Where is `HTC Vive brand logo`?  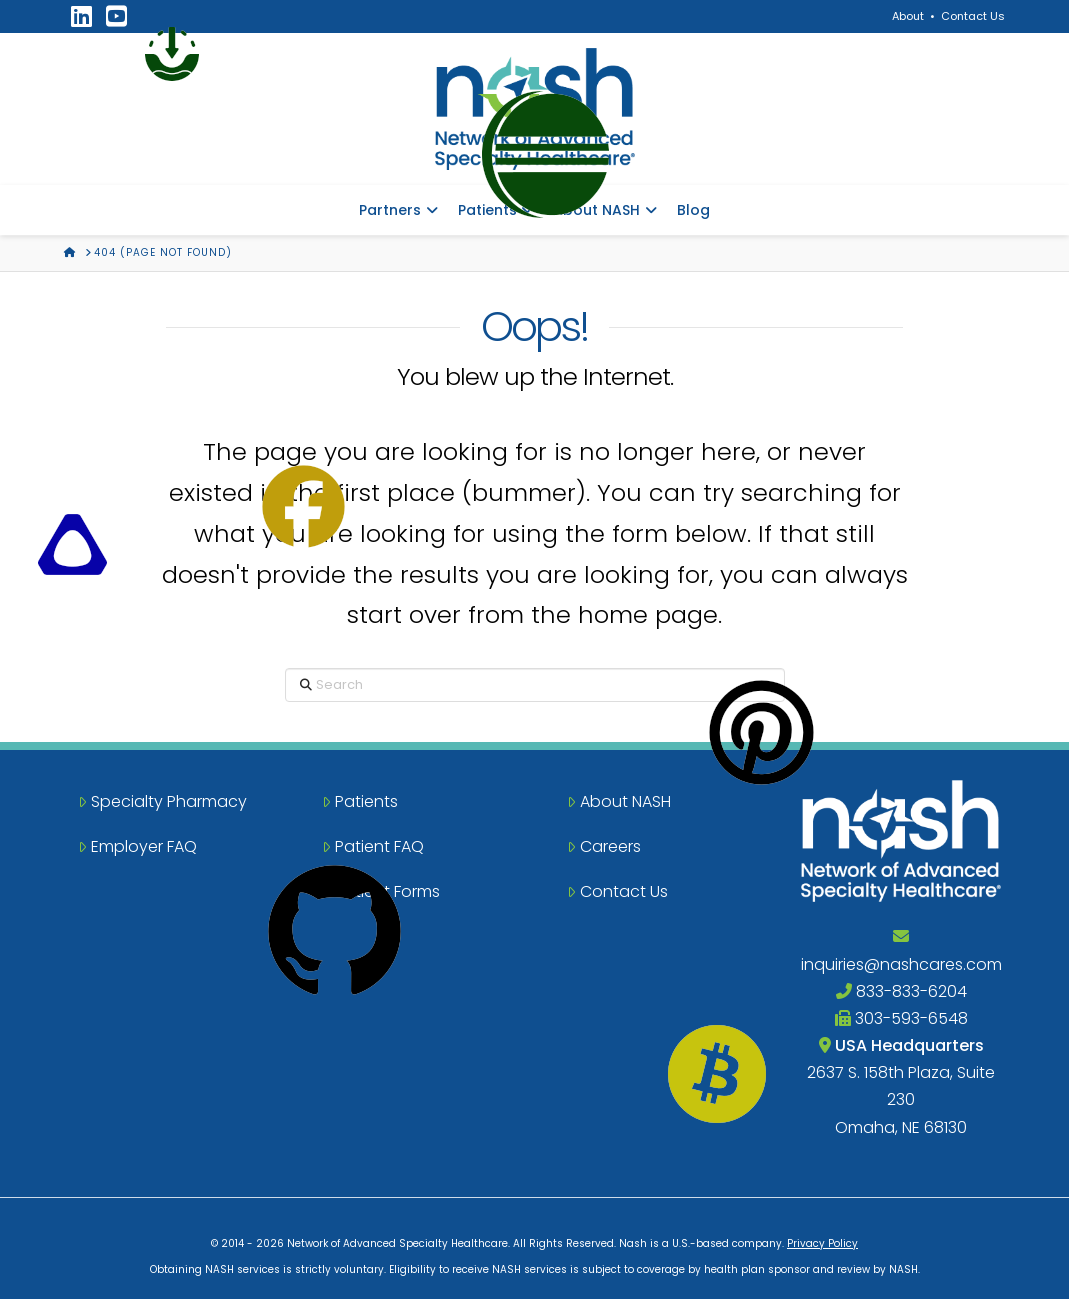 HTC Vive brand logo is located at coordinates (72, 544).